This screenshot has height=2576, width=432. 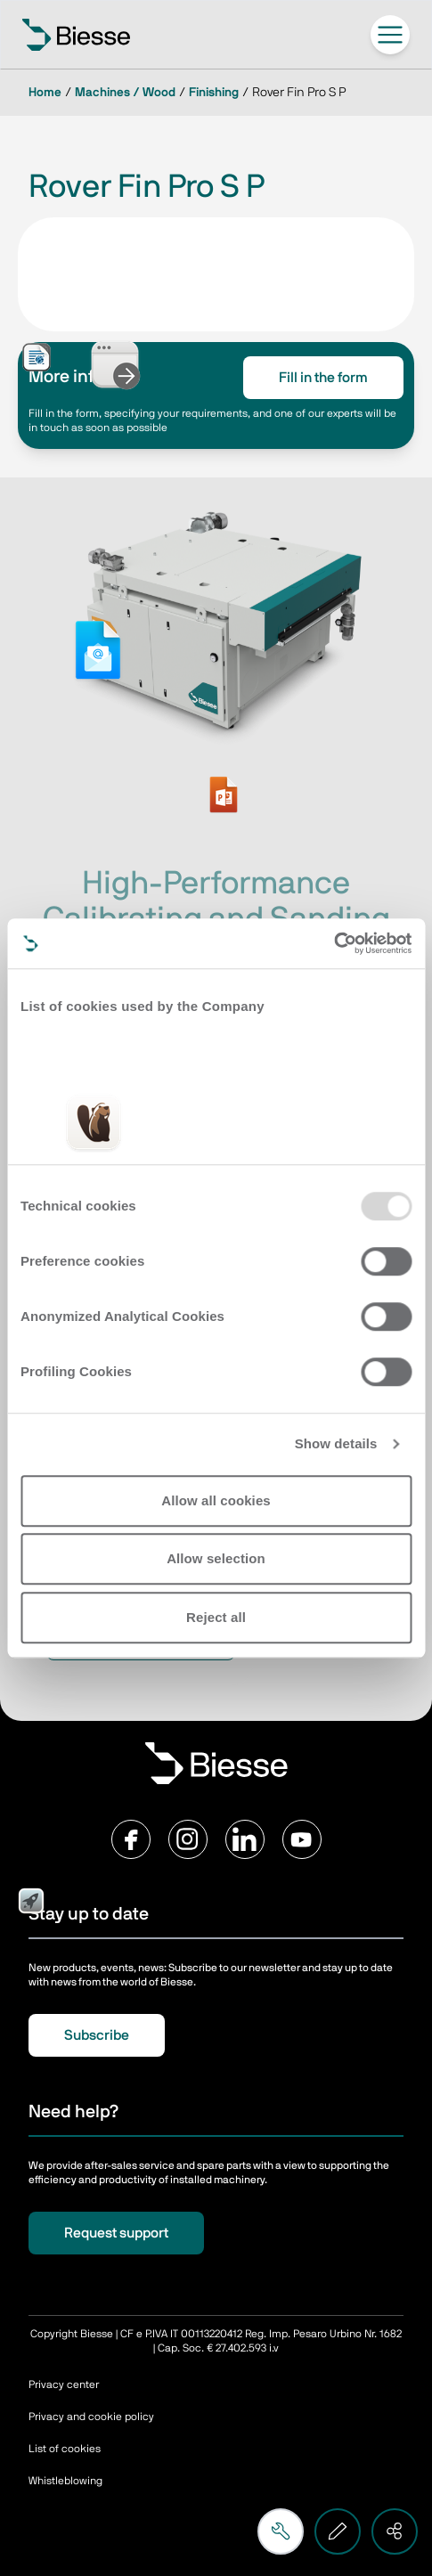 I want to click on open libreoffice writer for web documents, so click(x=37, y=357).